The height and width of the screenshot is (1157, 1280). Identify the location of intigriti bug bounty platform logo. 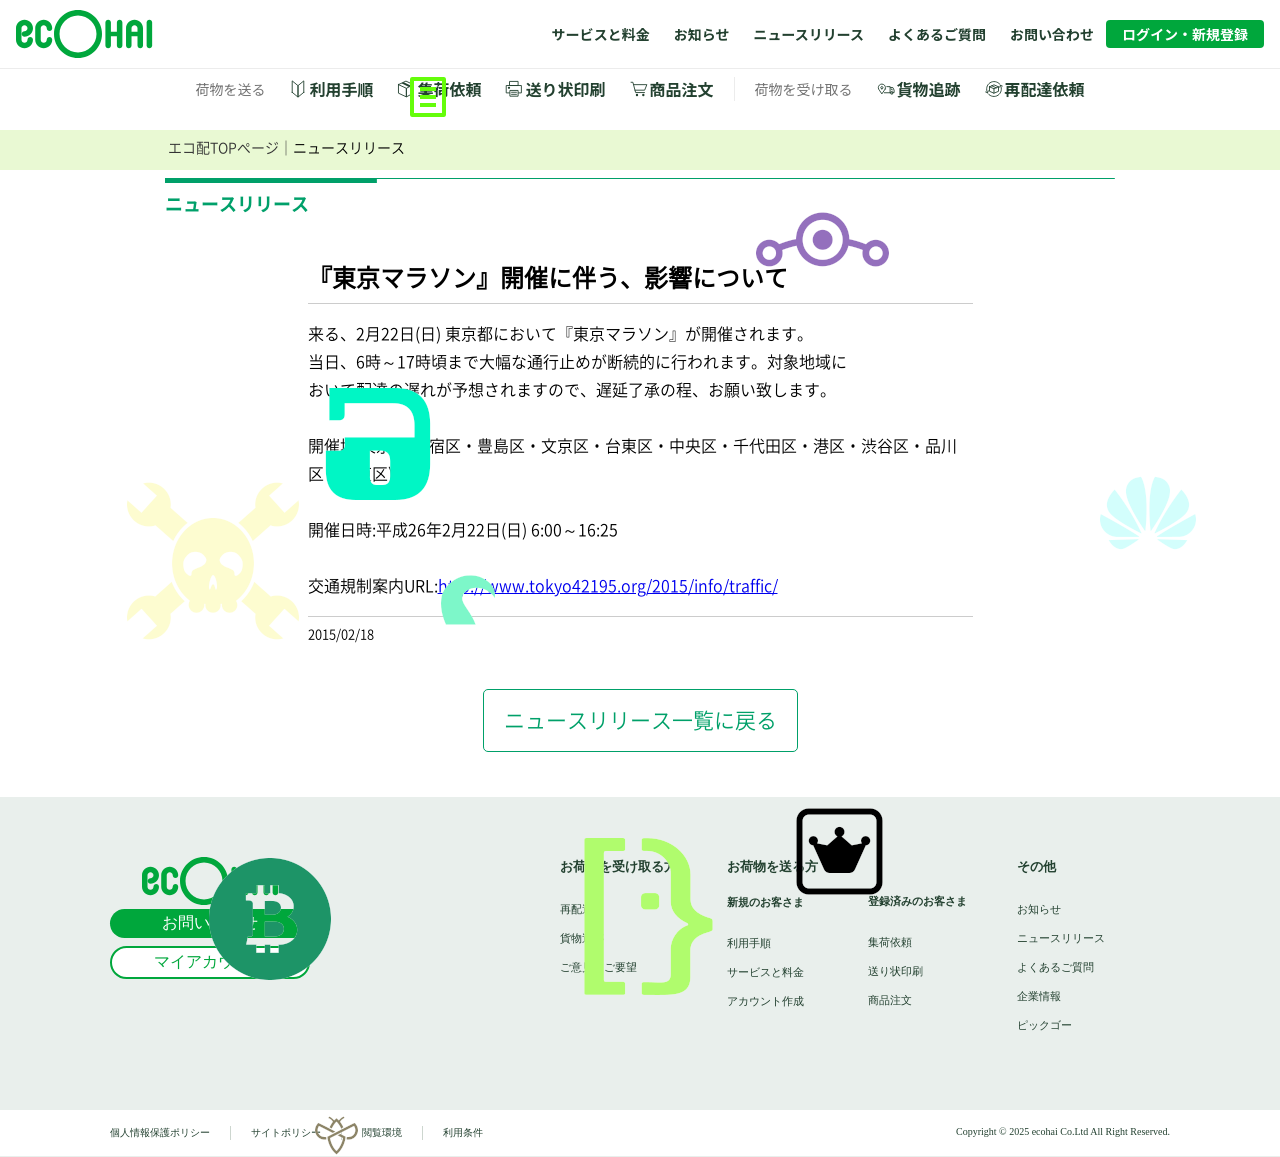
(336, 1135).